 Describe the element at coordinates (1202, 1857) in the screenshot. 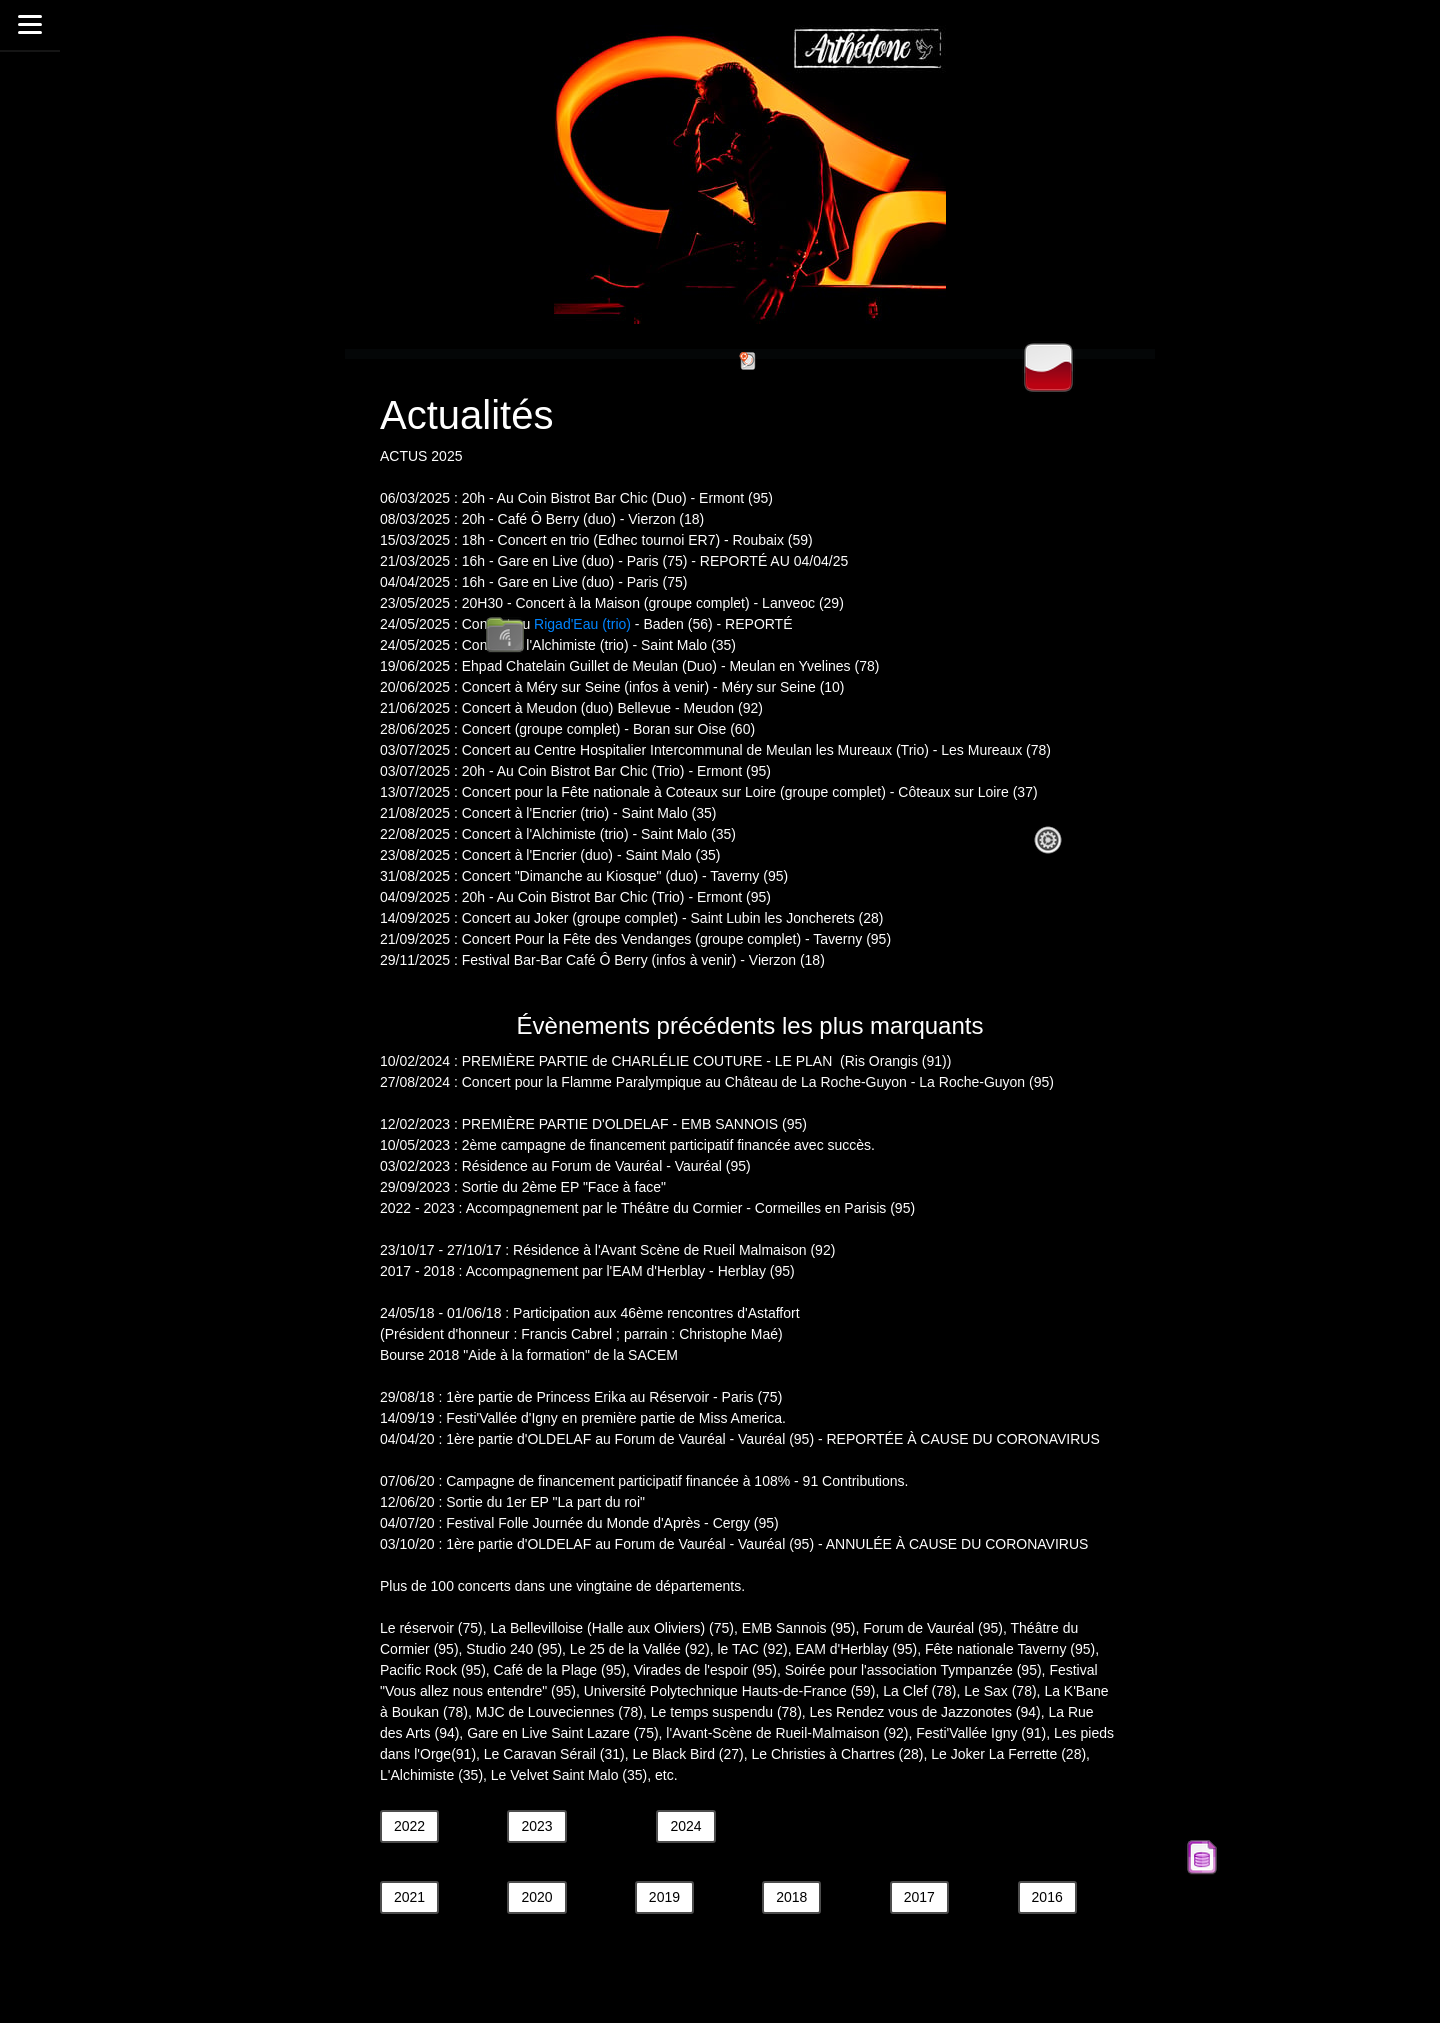

I see `libreoffice base database file` at that location.